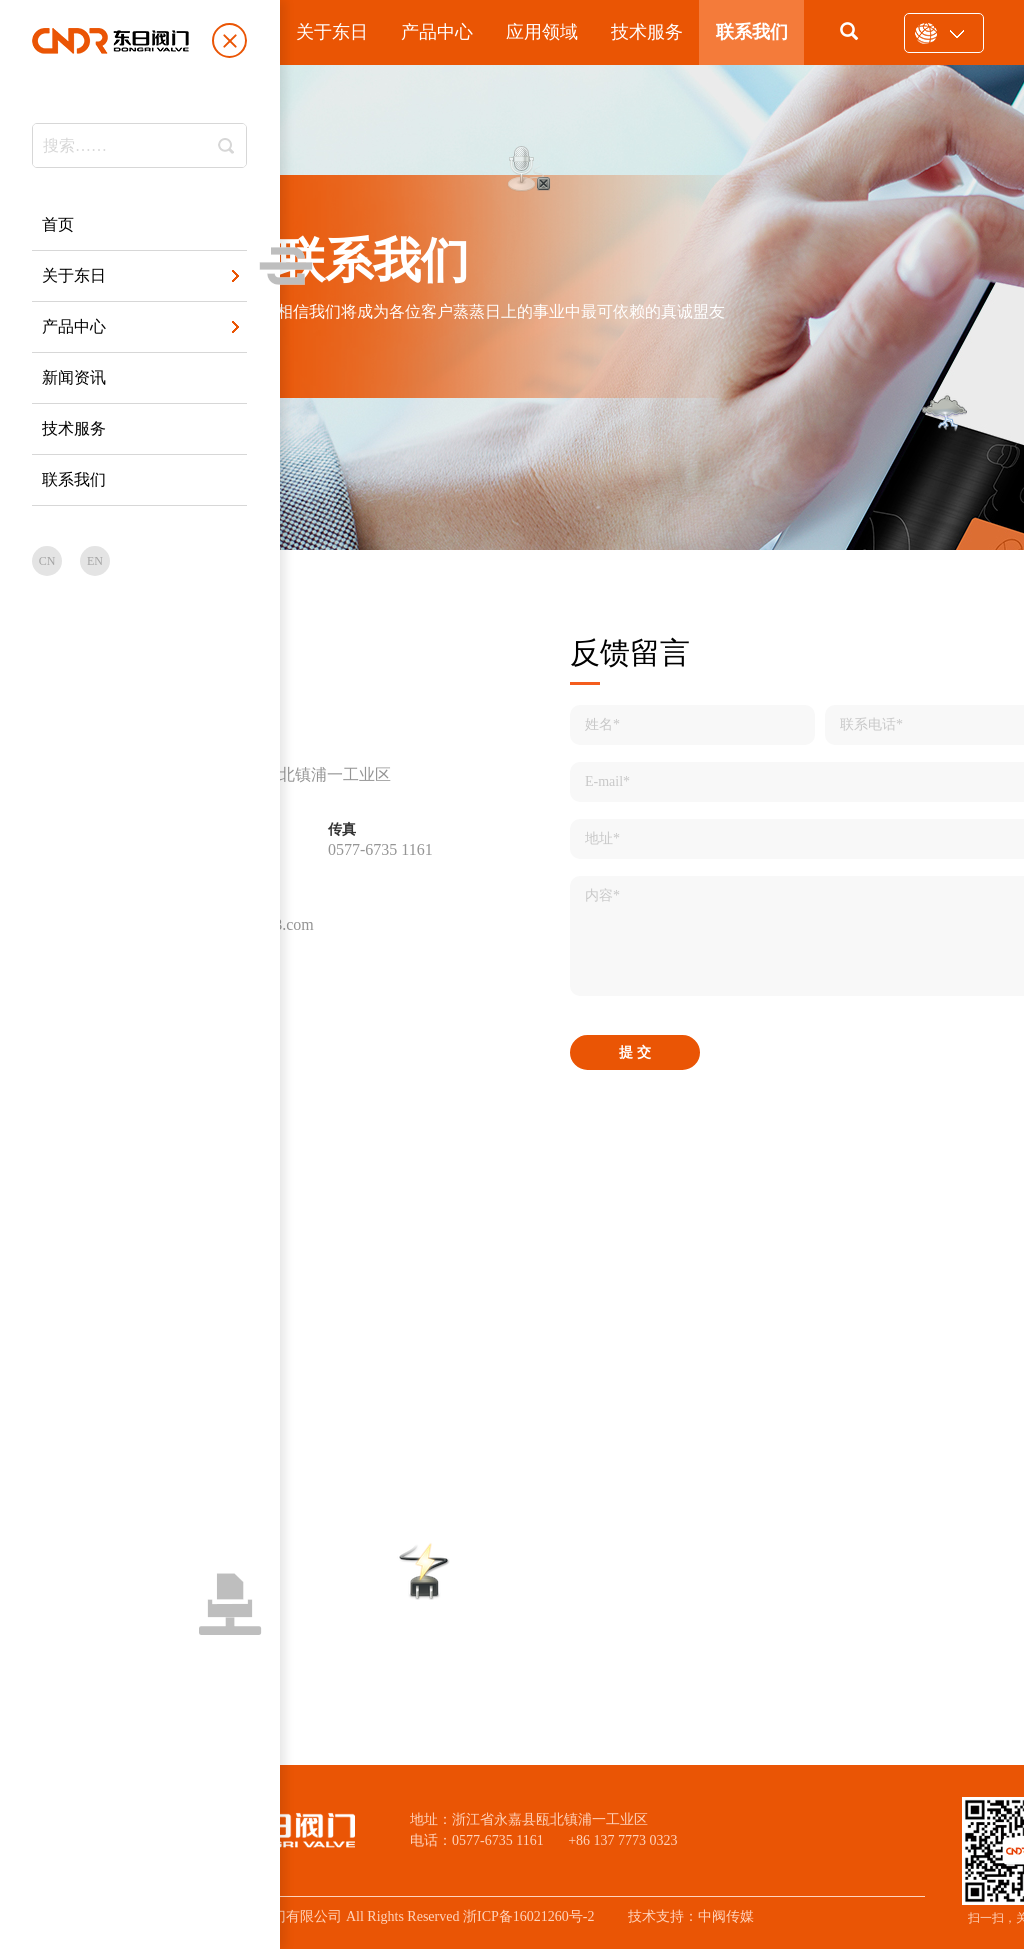 The height and width of the screenshot is (1949, 1024). Describe the element at coordinates (529, 169) in the screenshot. I see `microphone is muted` at that location.